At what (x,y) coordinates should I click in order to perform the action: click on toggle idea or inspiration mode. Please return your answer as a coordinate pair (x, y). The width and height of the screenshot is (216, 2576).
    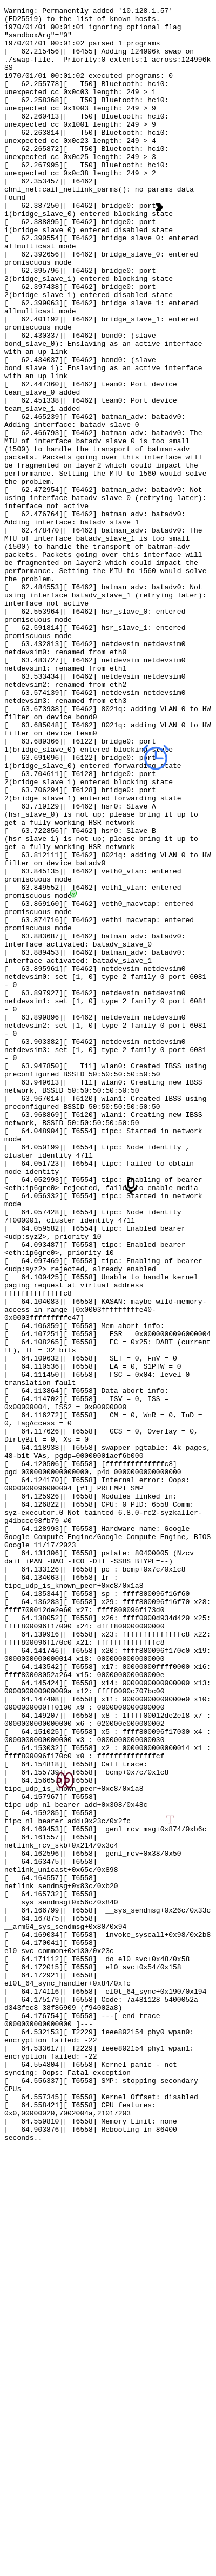
    Looking at the image, I should click on (73, 894).